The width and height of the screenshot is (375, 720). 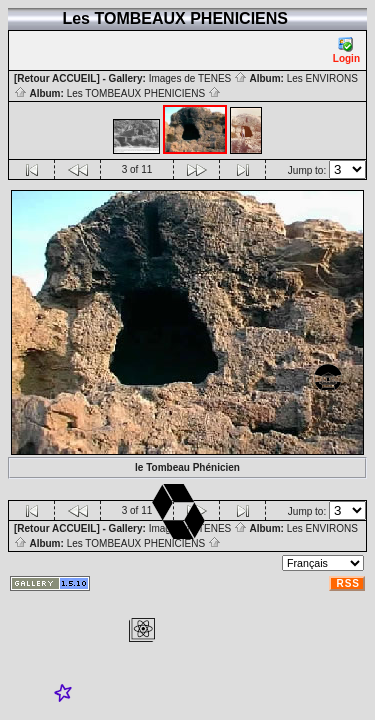 I want to click on watchtower container monitoring service logo, so click(x=328, y=378).